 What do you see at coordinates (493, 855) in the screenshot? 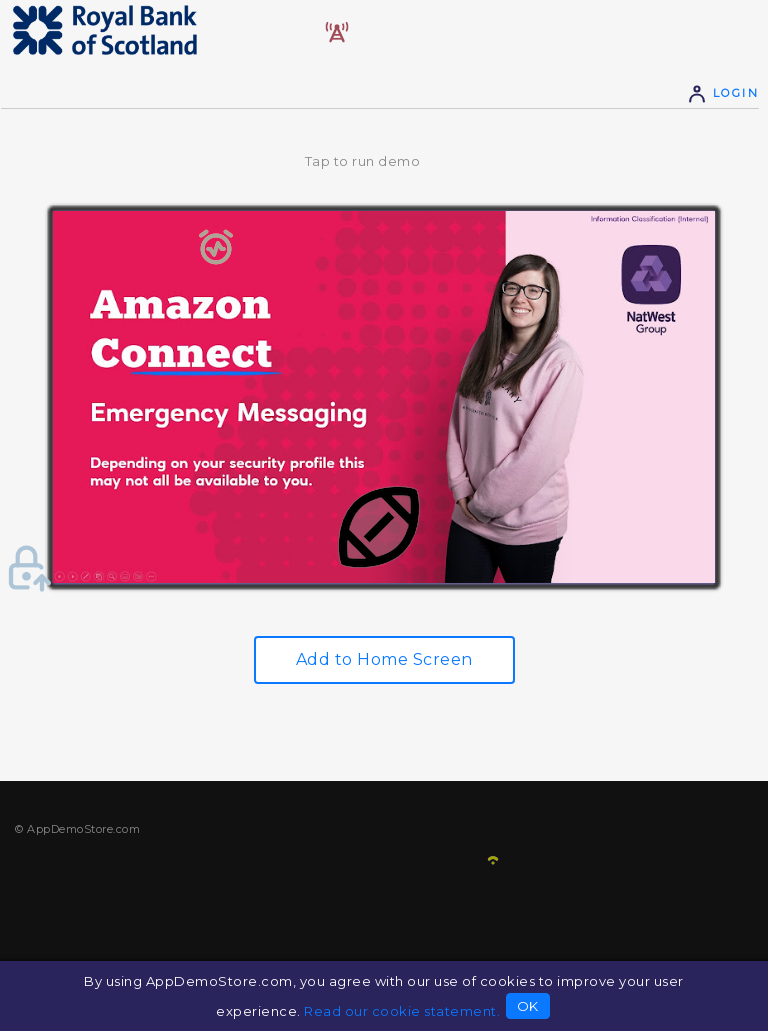
I see `indicates weak or limited wifi signal strength` at bounding box center [493, 855].